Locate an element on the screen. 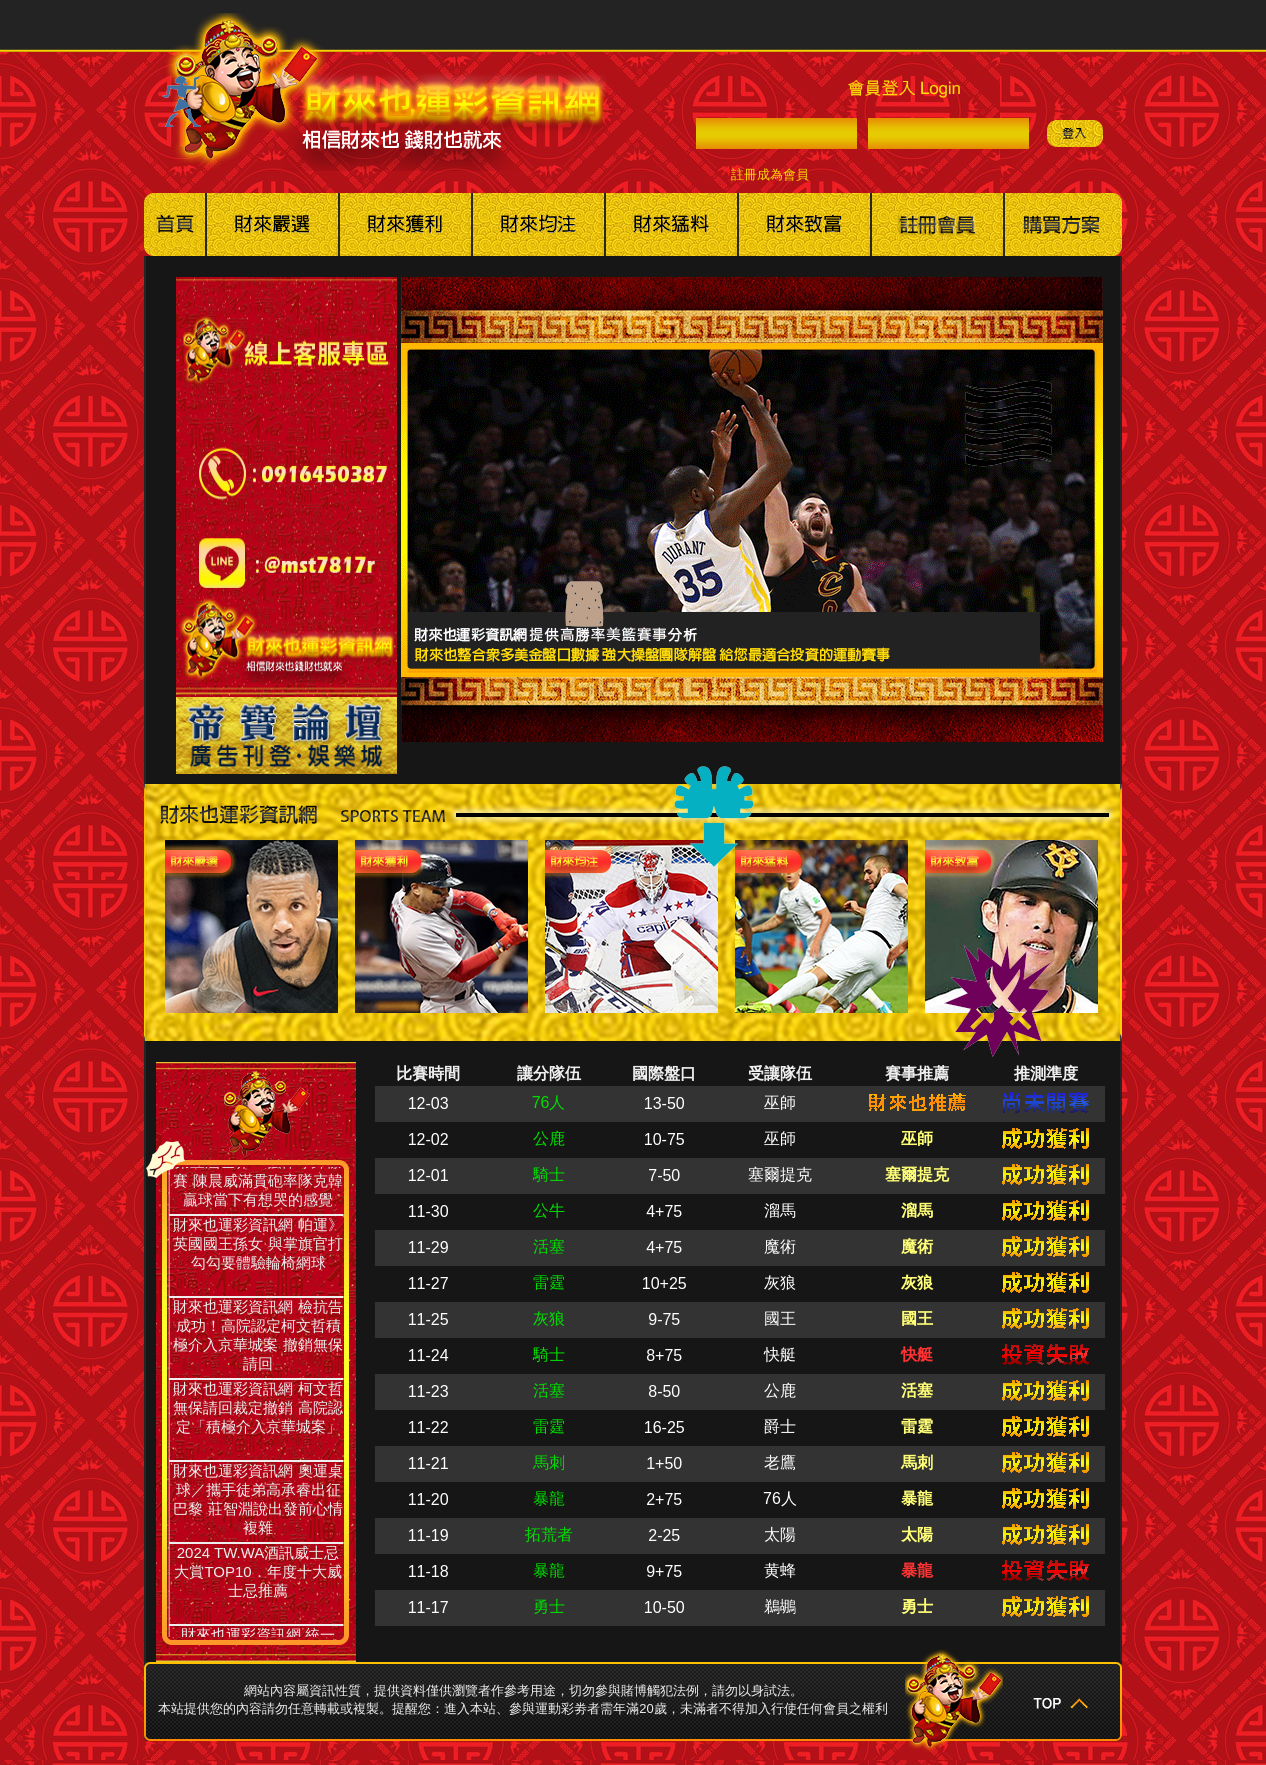  crossed swords clash or combat action is located at coordinates (1000, 1001).